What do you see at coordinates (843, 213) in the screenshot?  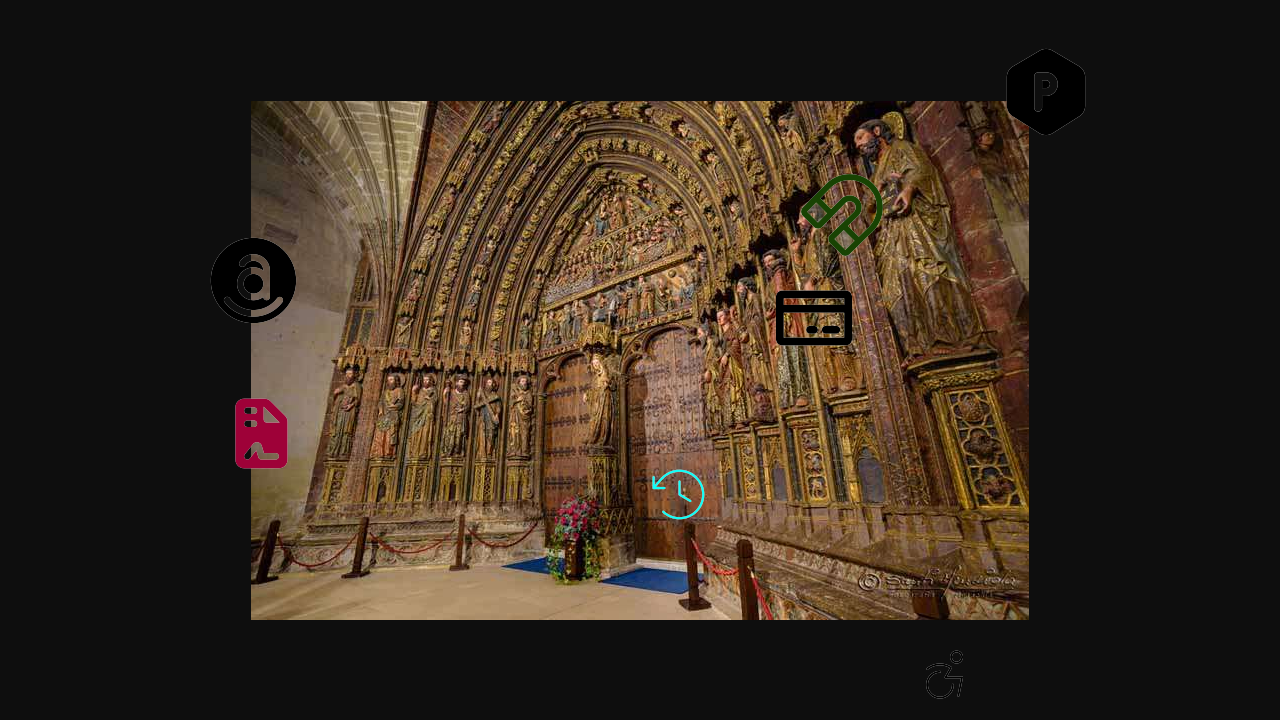 I see `attract or pin related items together` at bounding box center [843, 213].